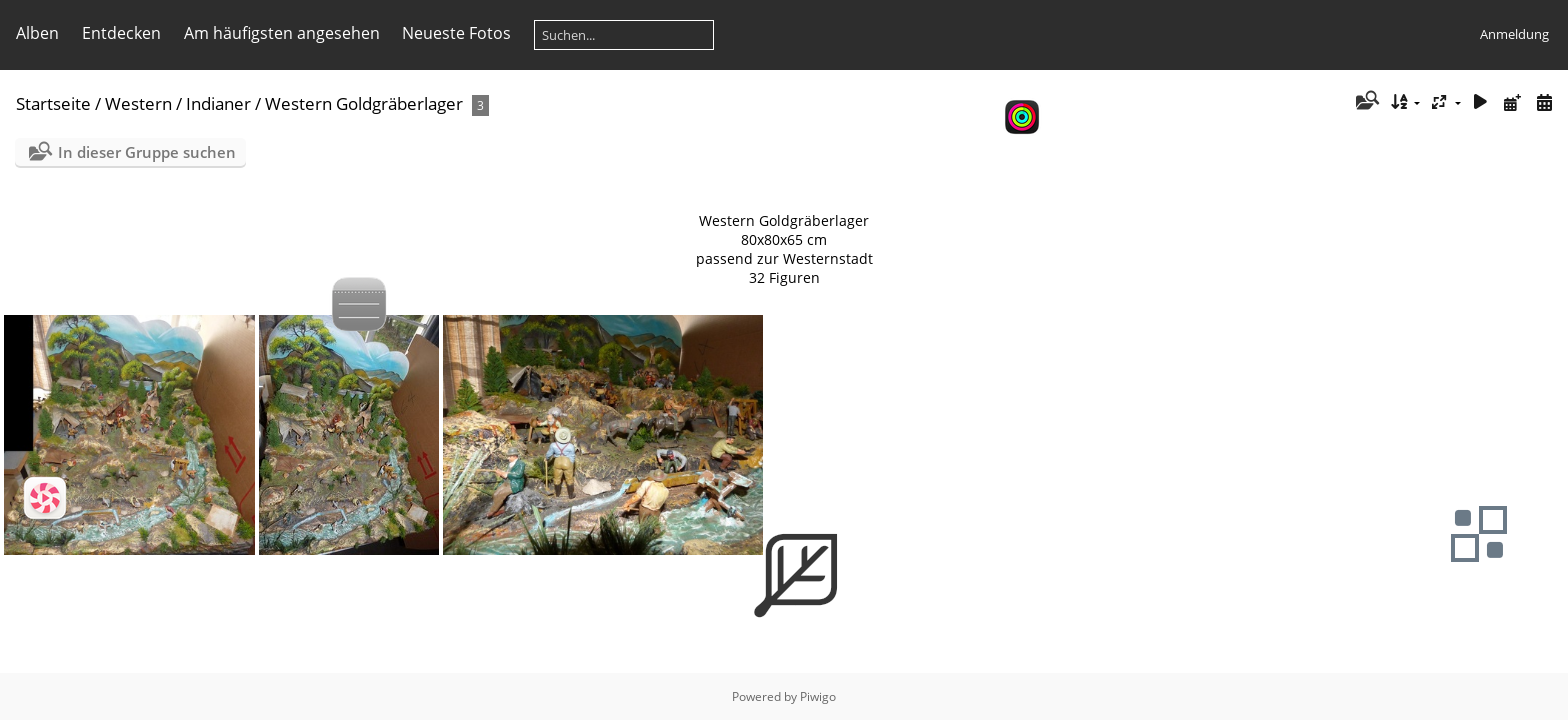  I want to click on enable power saving or eco mode, so click(795, 575).